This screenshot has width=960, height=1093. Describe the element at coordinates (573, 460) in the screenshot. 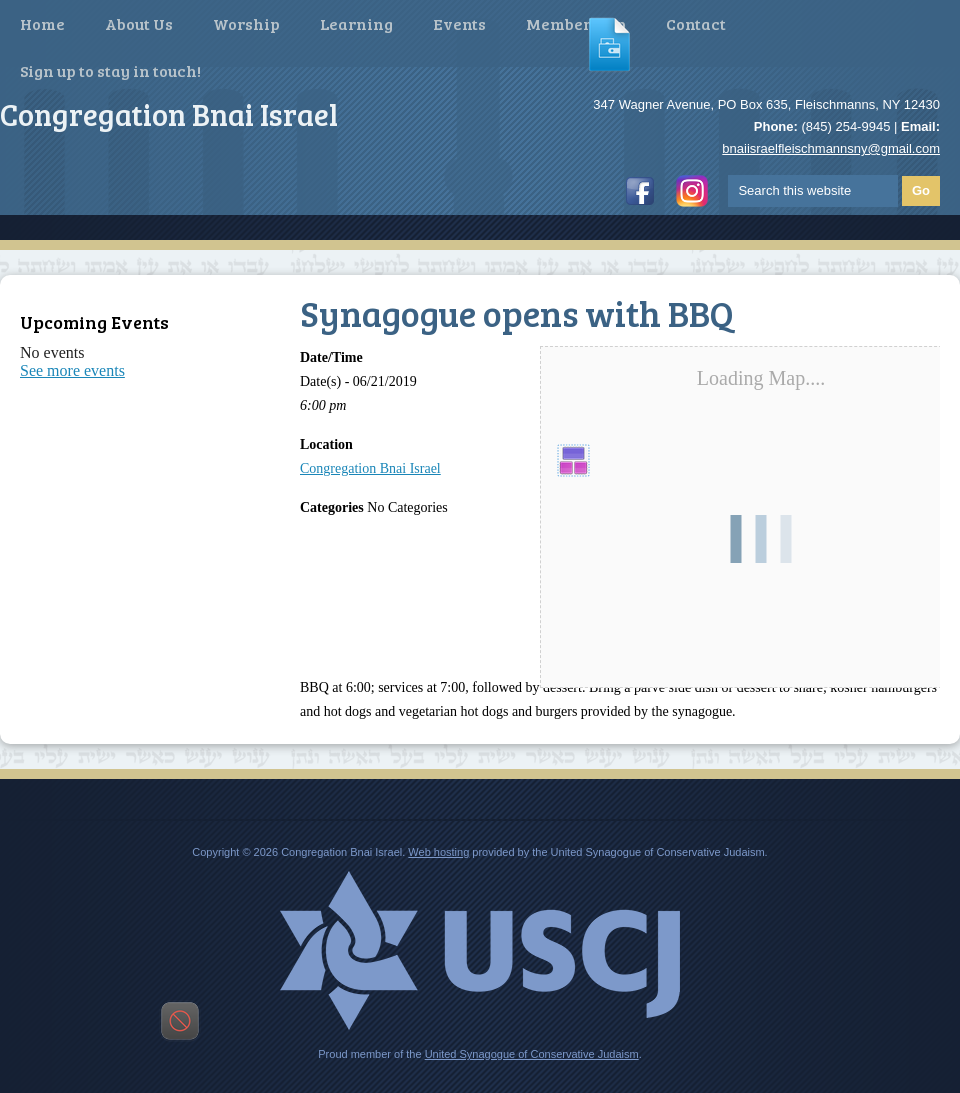

I see `select all items in the current view` at that location.